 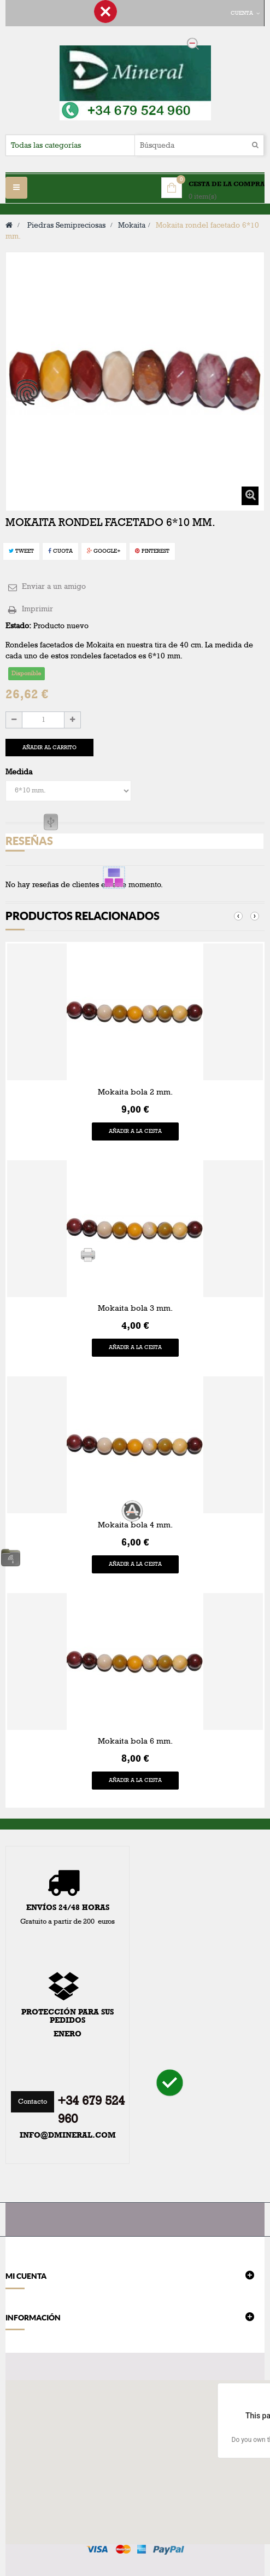 I want to click on open the software update notifier app, so click(x=132, y=1511).